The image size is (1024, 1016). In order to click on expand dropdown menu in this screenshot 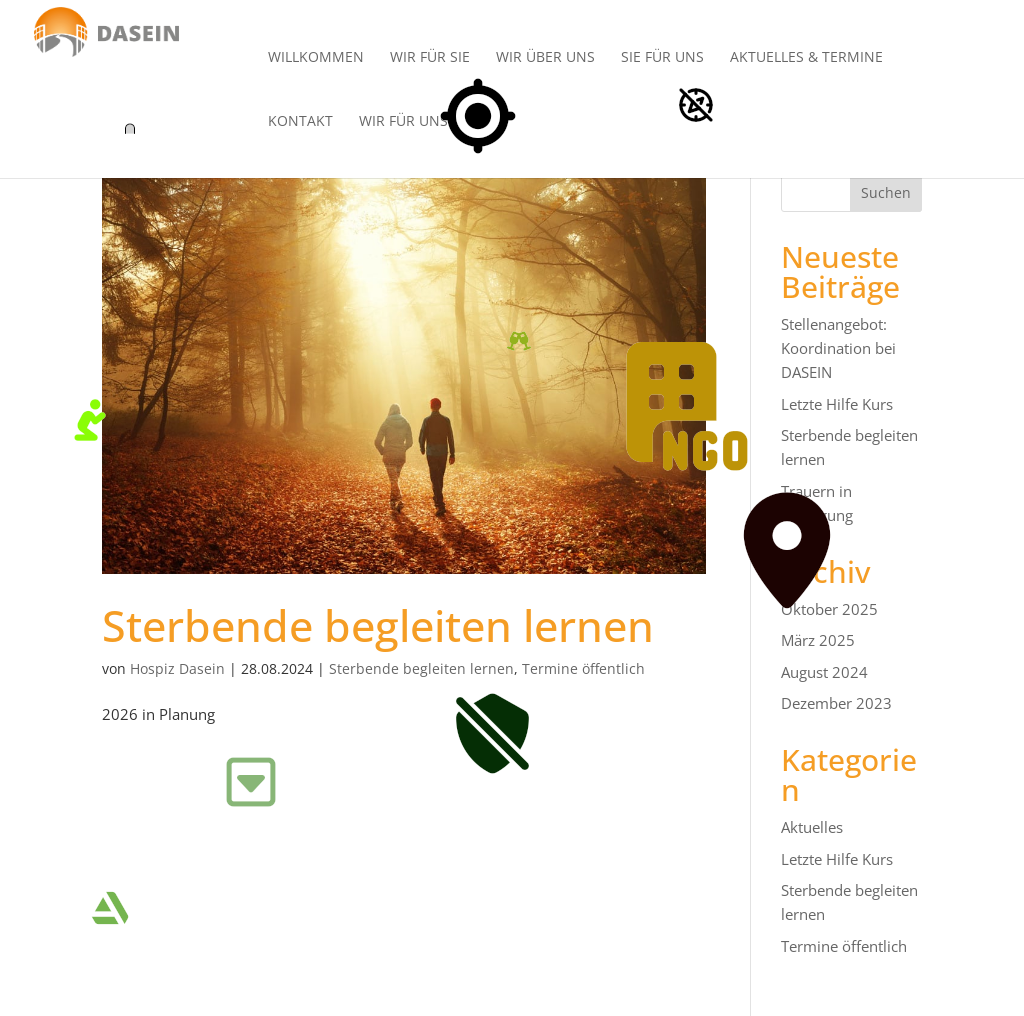, I will do `click(251, 782)`.